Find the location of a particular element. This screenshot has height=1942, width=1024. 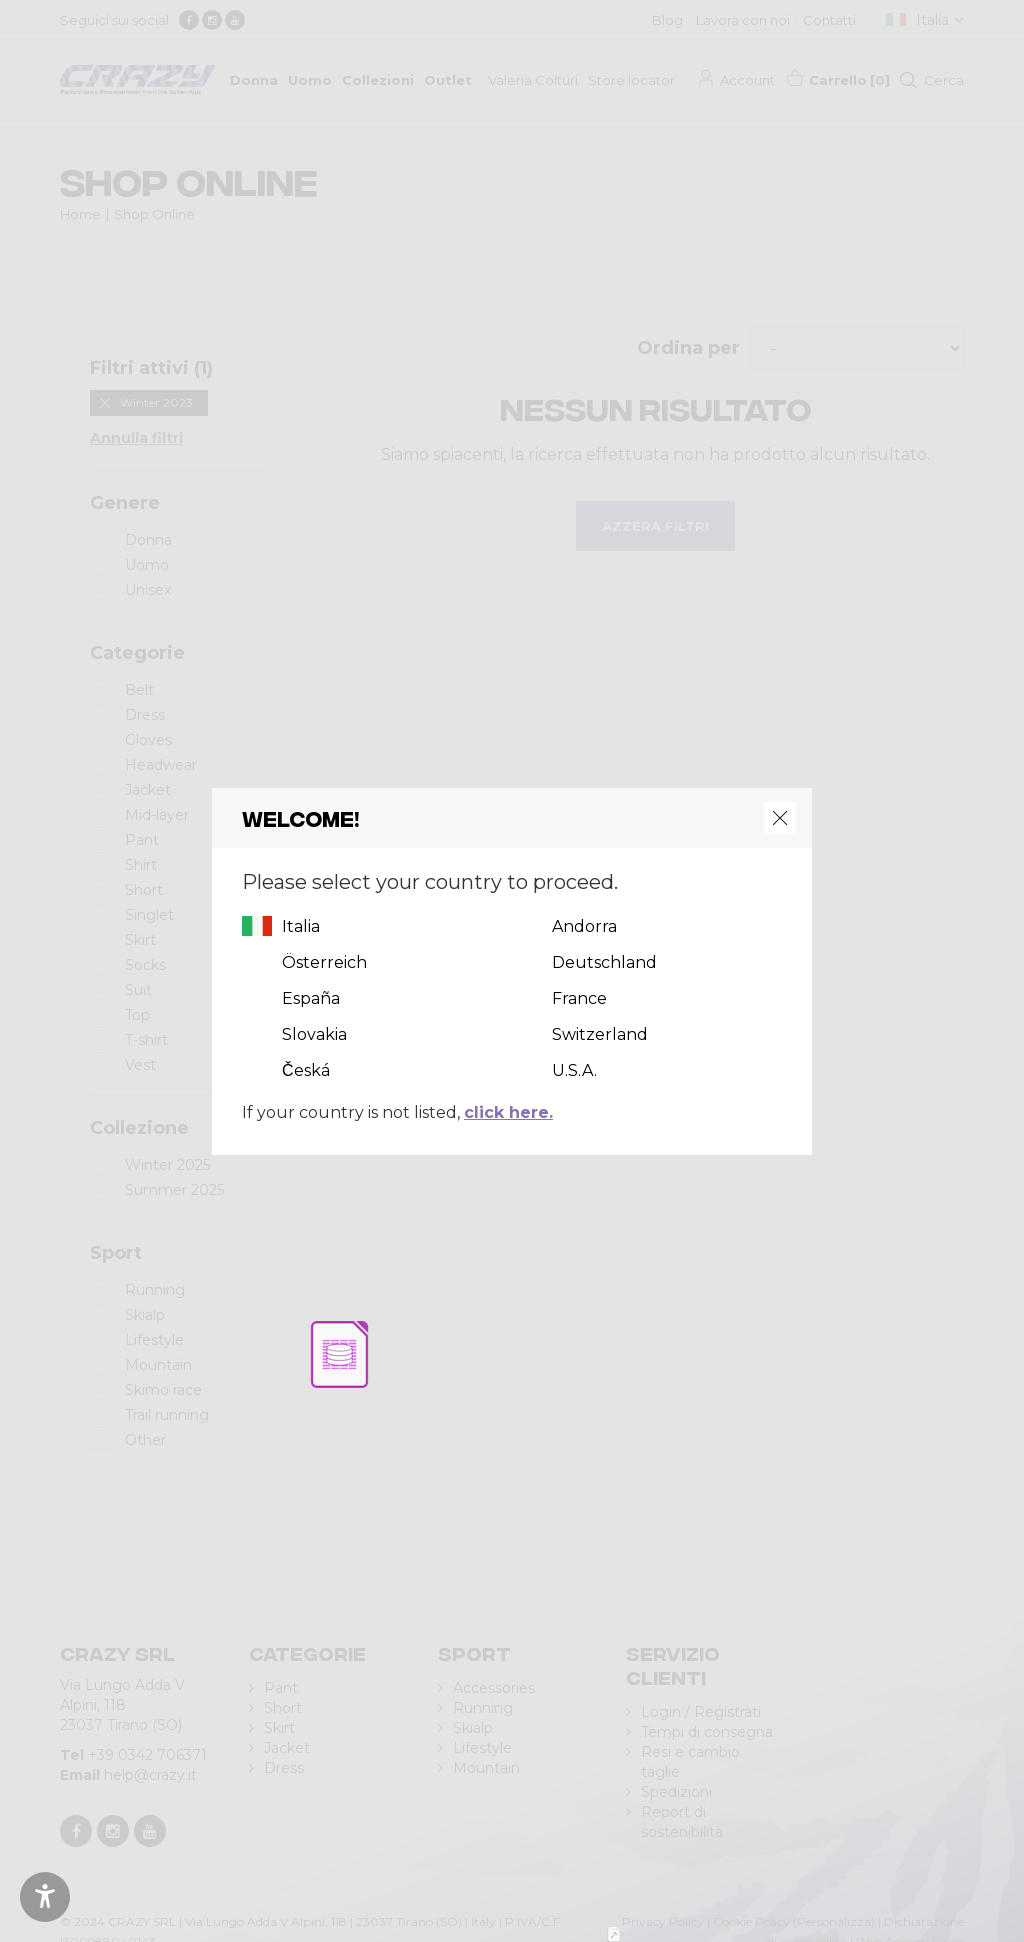

a makefile used for building or compiling software is located at coordinates (614, 1934).